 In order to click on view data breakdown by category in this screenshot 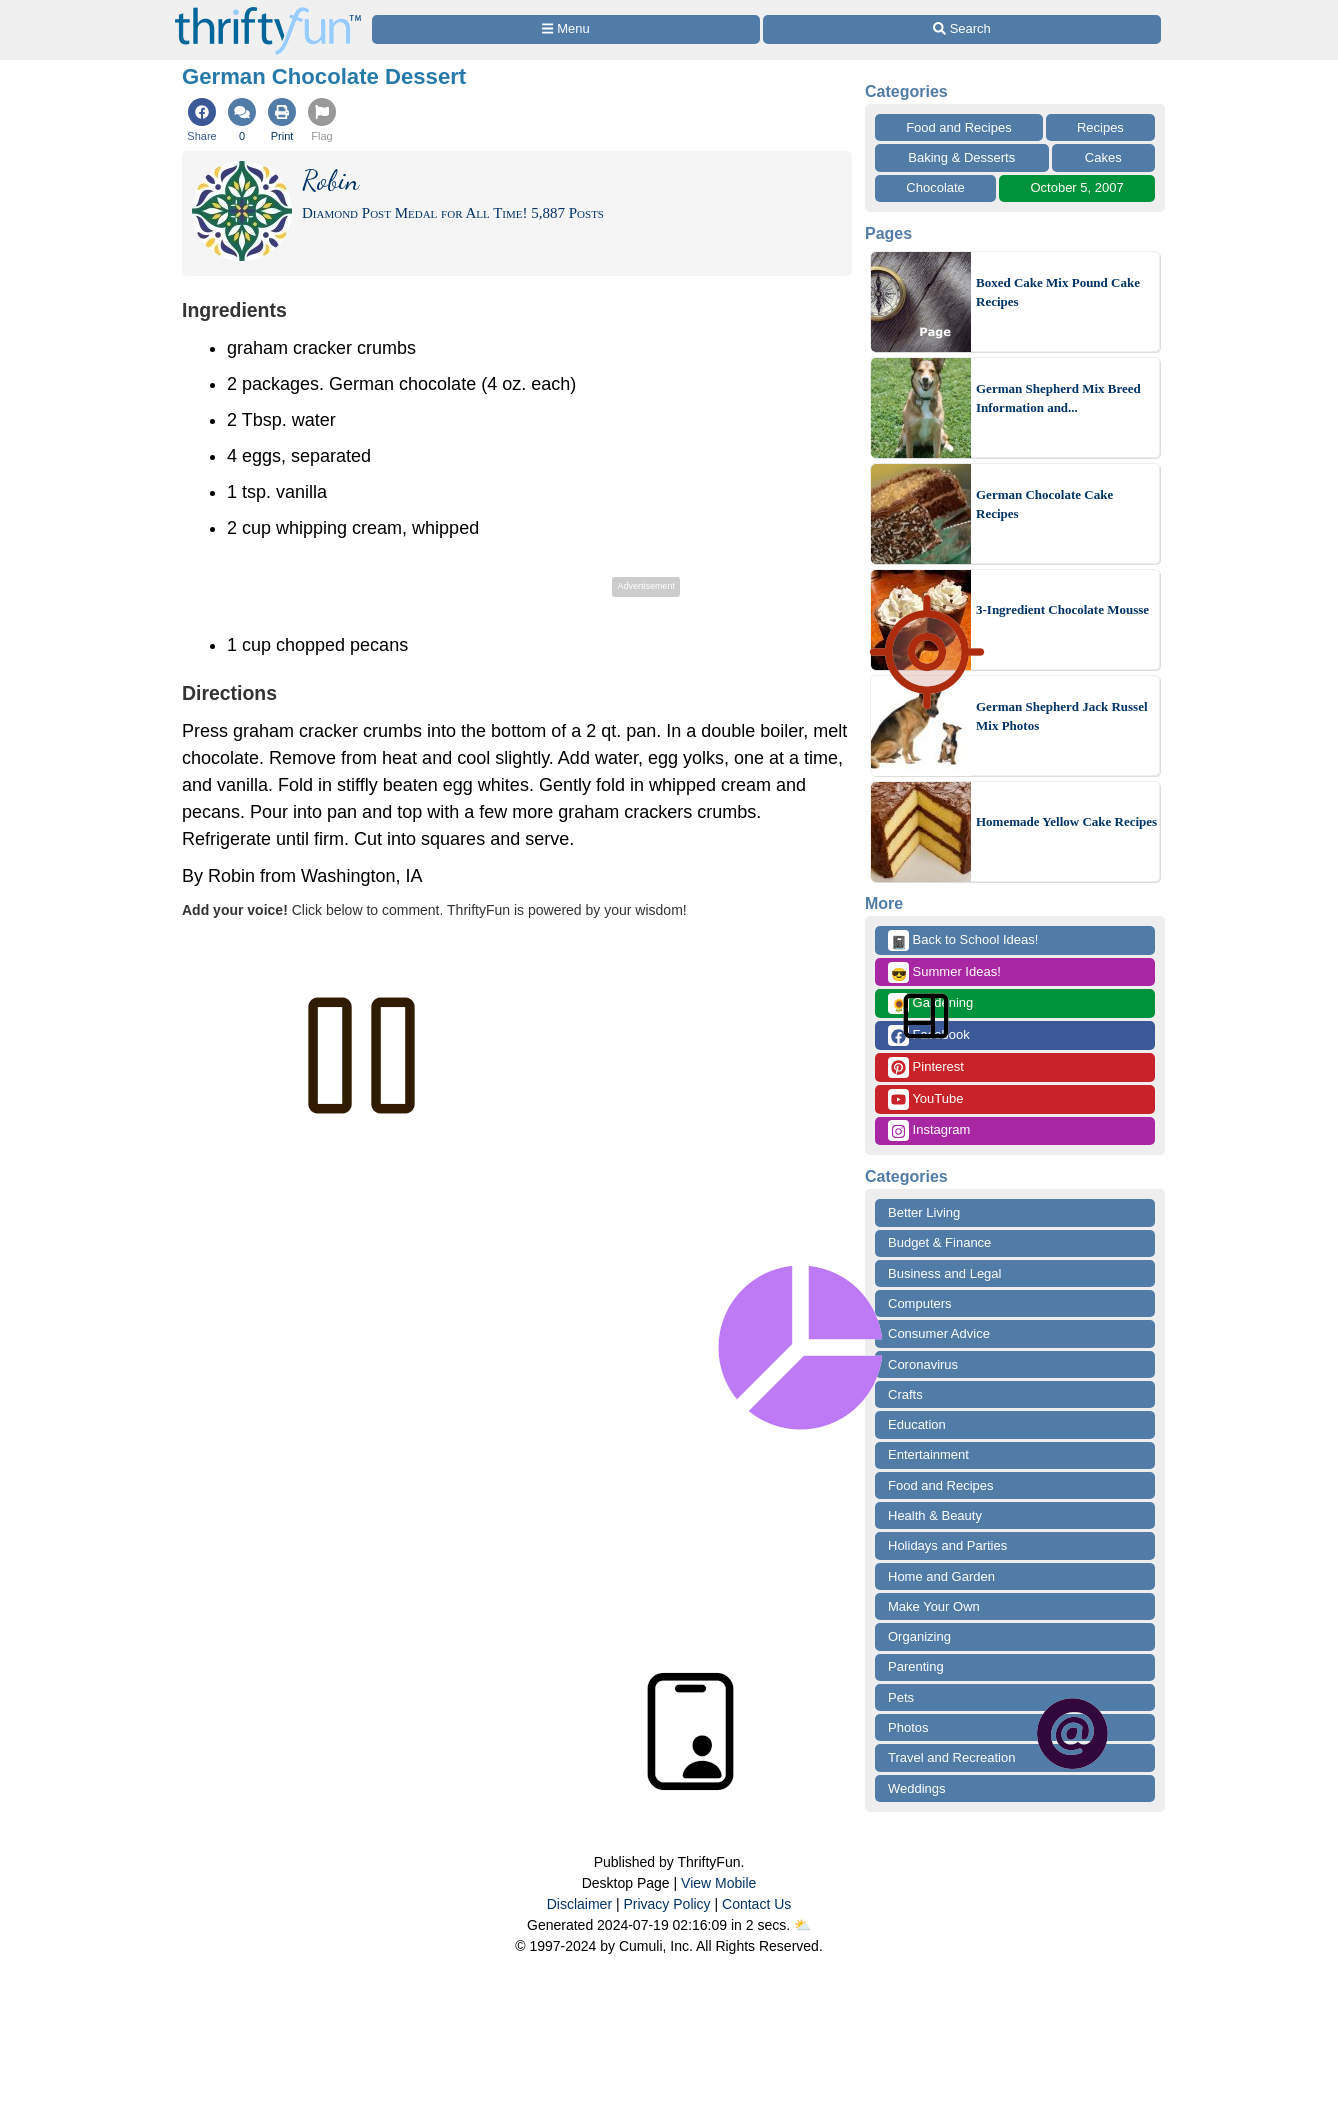, I will do `click(800, 1347)`.